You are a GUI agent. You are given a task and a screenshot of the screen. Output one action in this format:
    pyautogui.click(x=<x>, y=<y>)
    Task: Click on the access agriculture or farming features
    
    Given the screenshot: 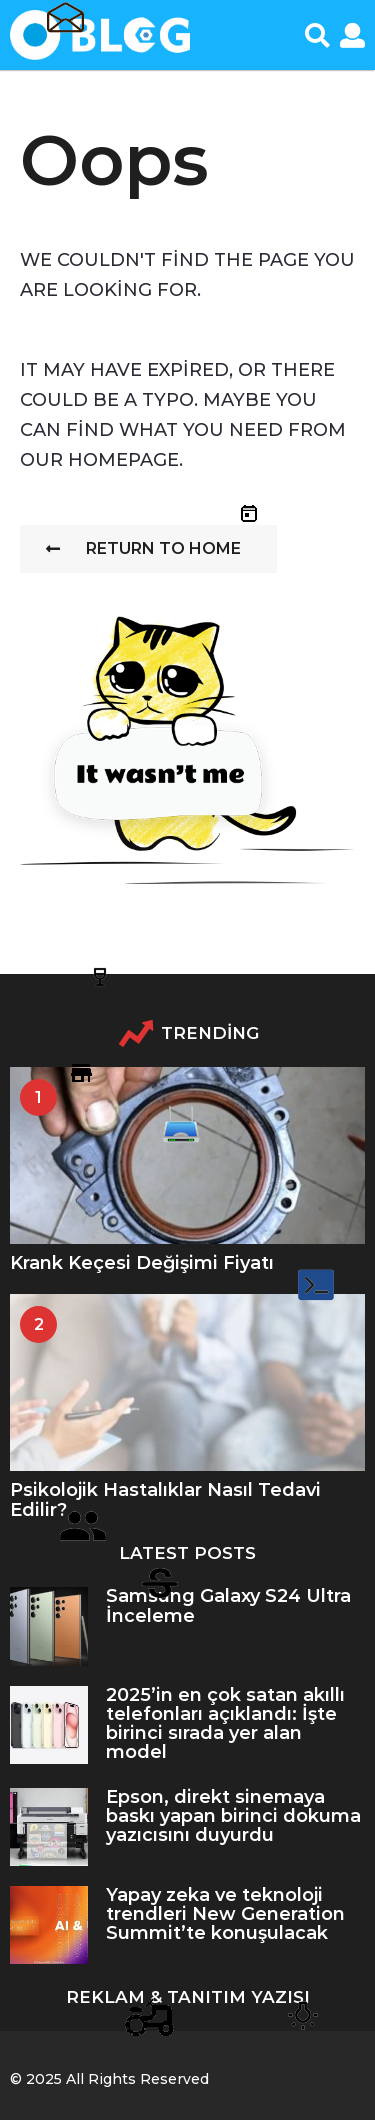 What is the action you would take?
    pyautogui.click(x=149, y=2018)
    